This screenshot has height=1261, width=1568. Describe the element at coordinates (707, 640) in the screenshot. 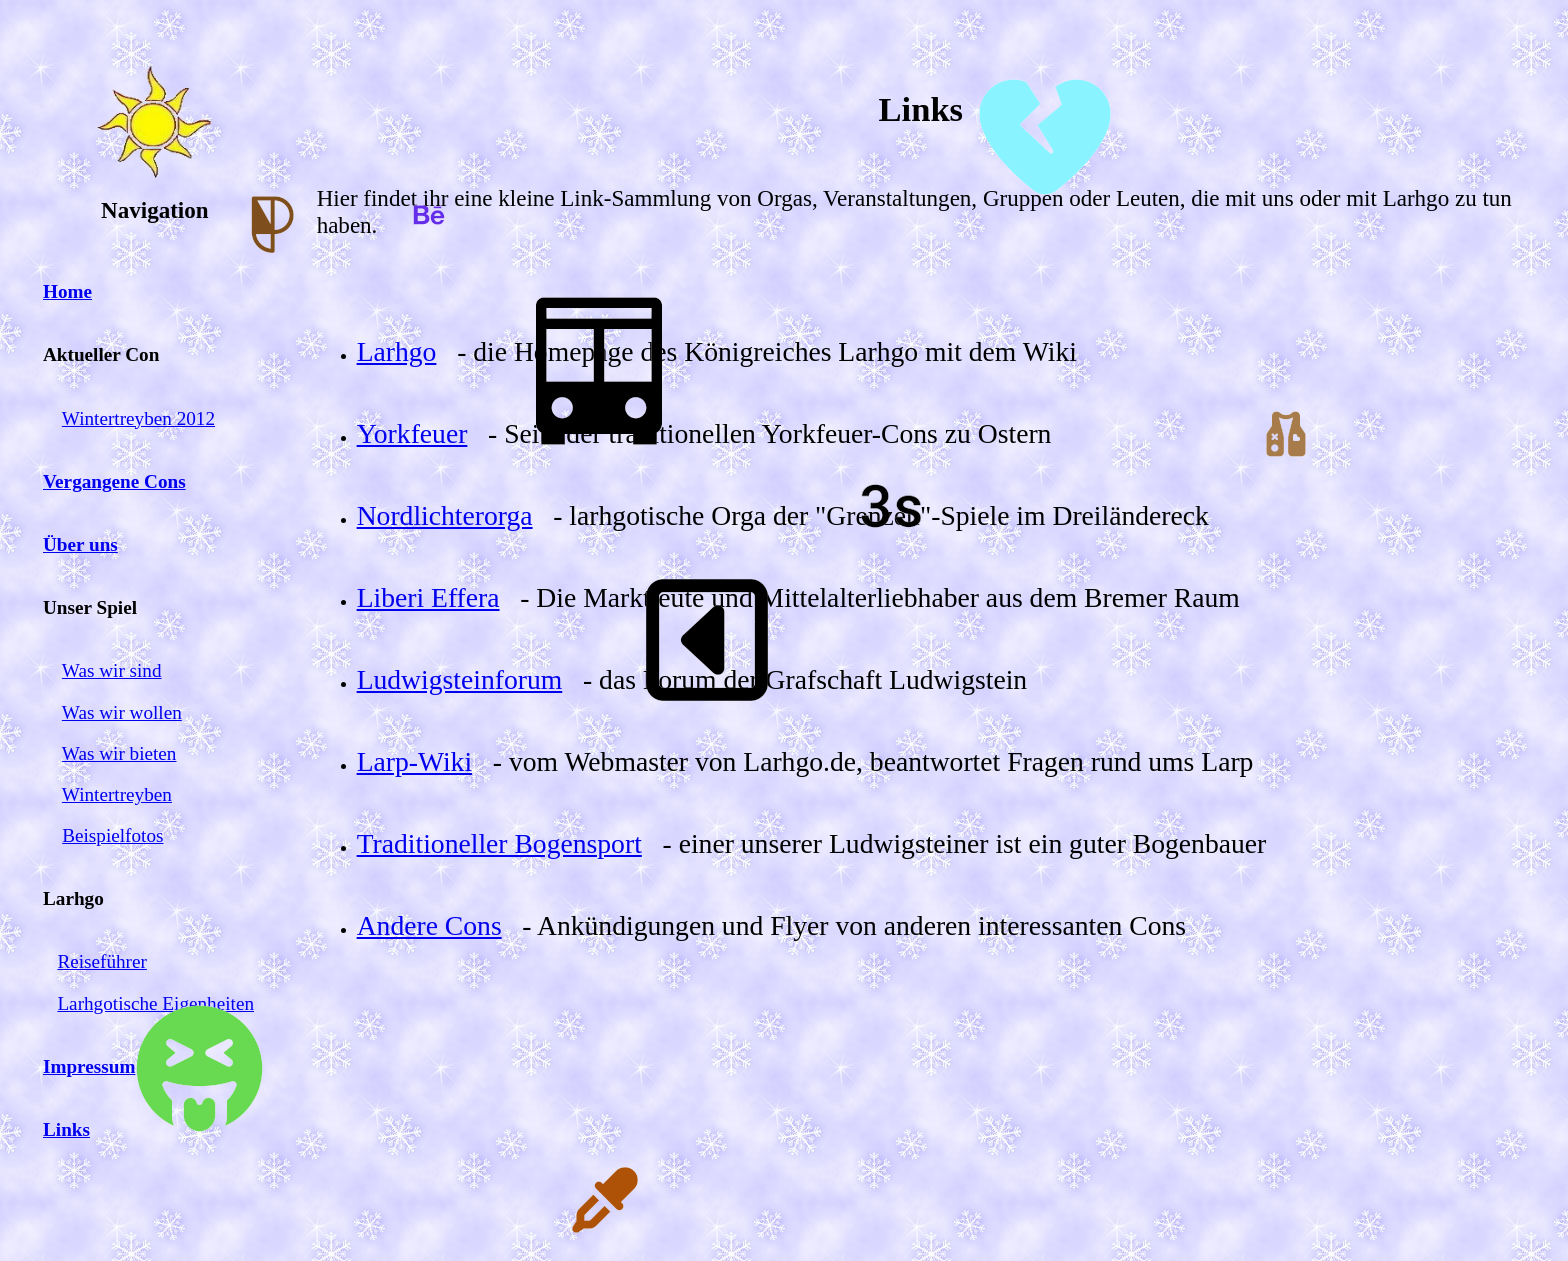

I see `navigate to the previous item or screen` at that location.